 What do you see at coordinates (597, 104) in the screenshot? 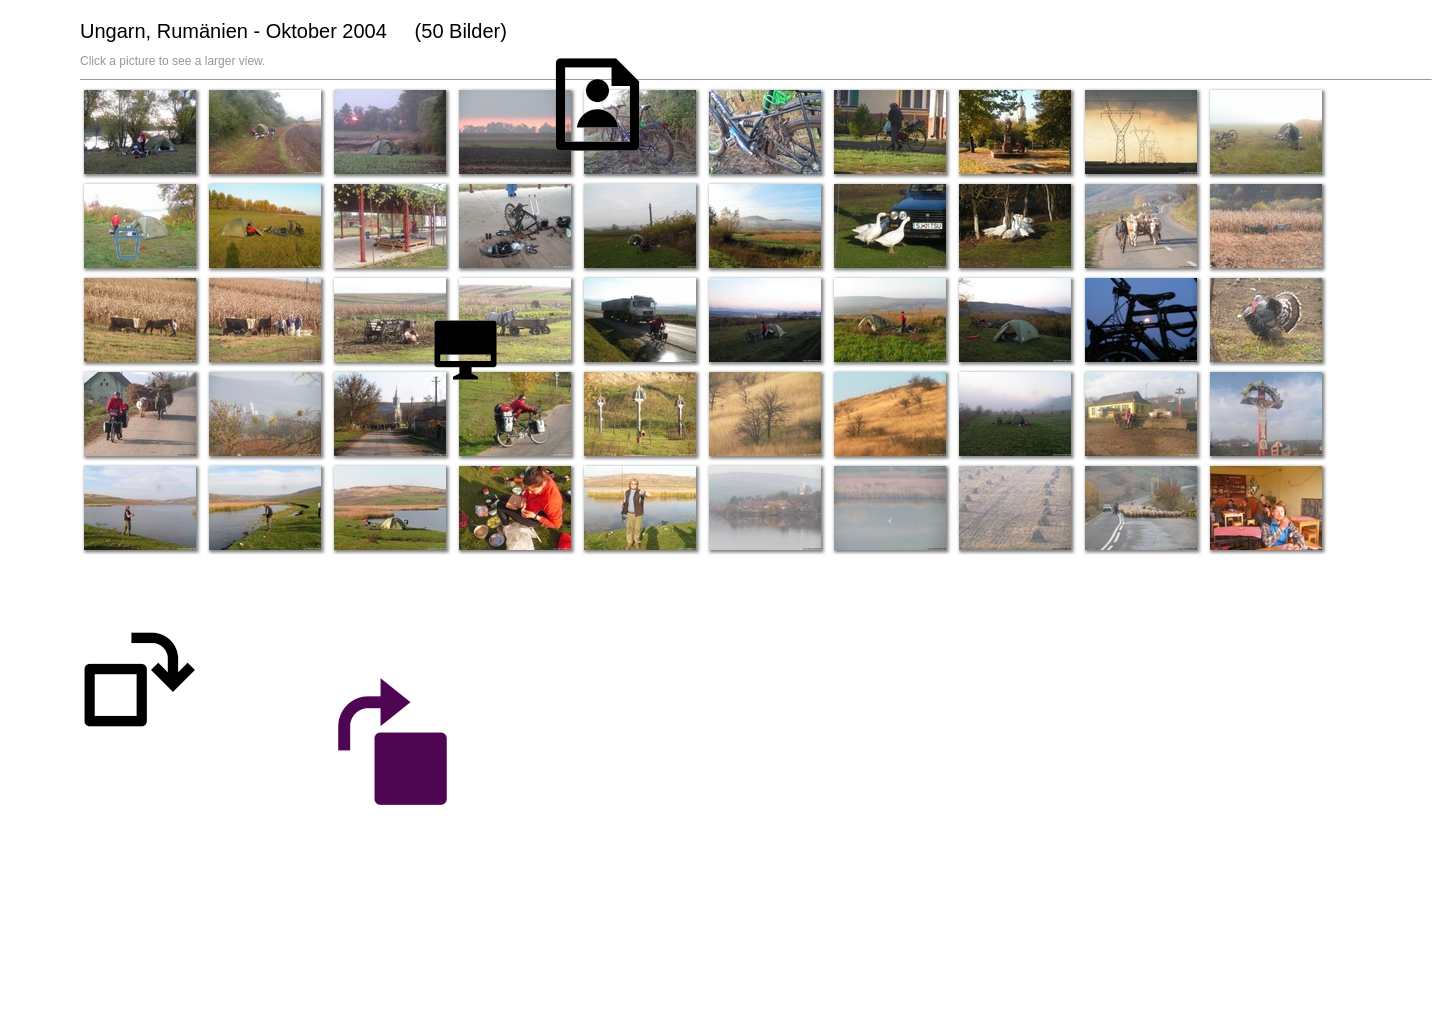
I see `view user profile document` at bounding box center [597, 104].